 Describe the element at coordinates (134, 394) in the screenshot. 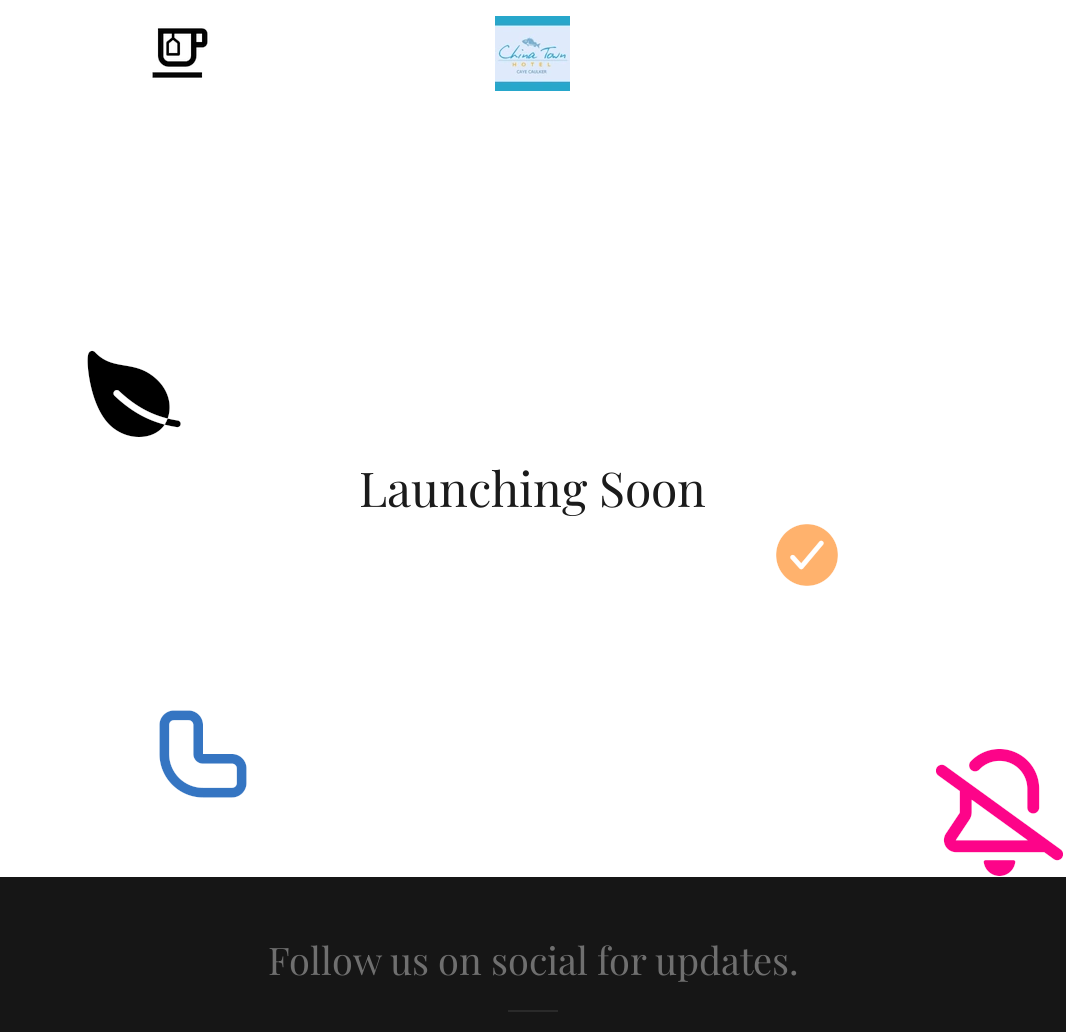

I see `view eco-friendly or sustainable options` at that location.